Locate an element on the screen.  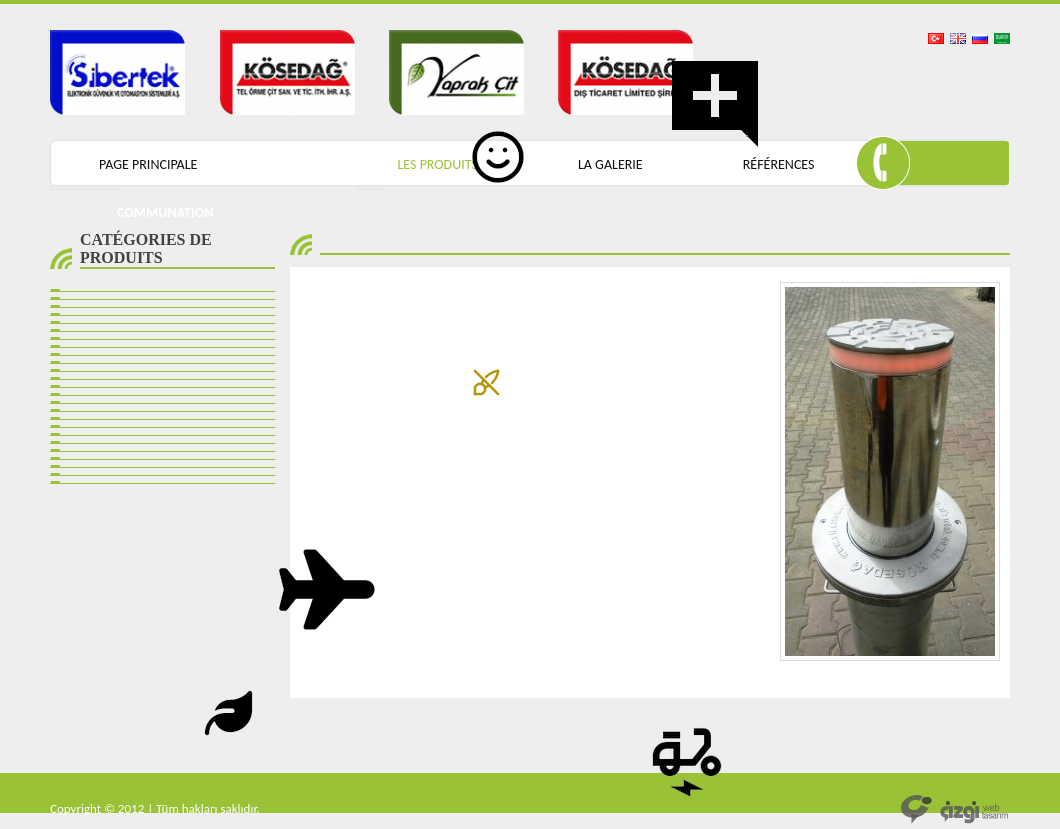
disable brush tool is located at coordinates (486, 382).